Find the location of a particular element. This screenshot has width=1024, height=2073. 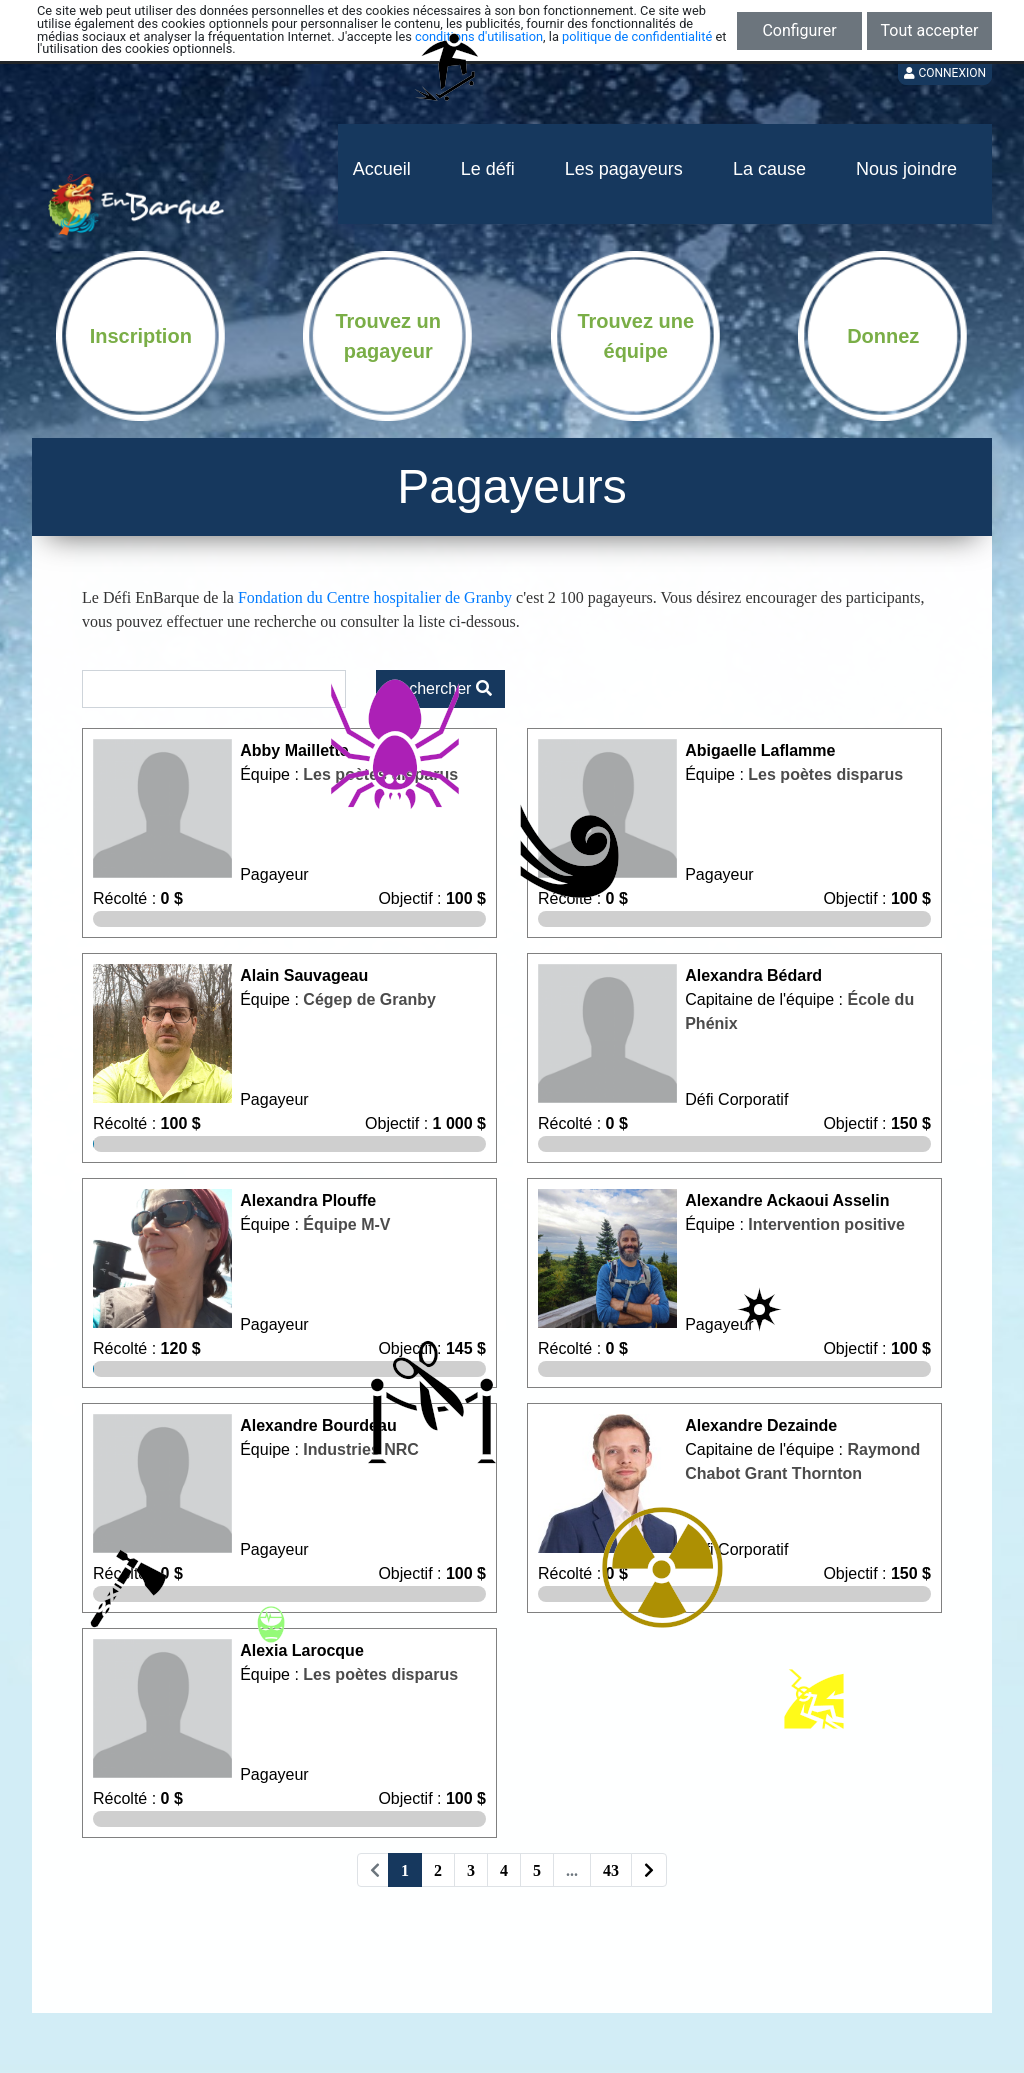

indicates radioactive or hazardous material warning is located at coordinates (663, 1568).